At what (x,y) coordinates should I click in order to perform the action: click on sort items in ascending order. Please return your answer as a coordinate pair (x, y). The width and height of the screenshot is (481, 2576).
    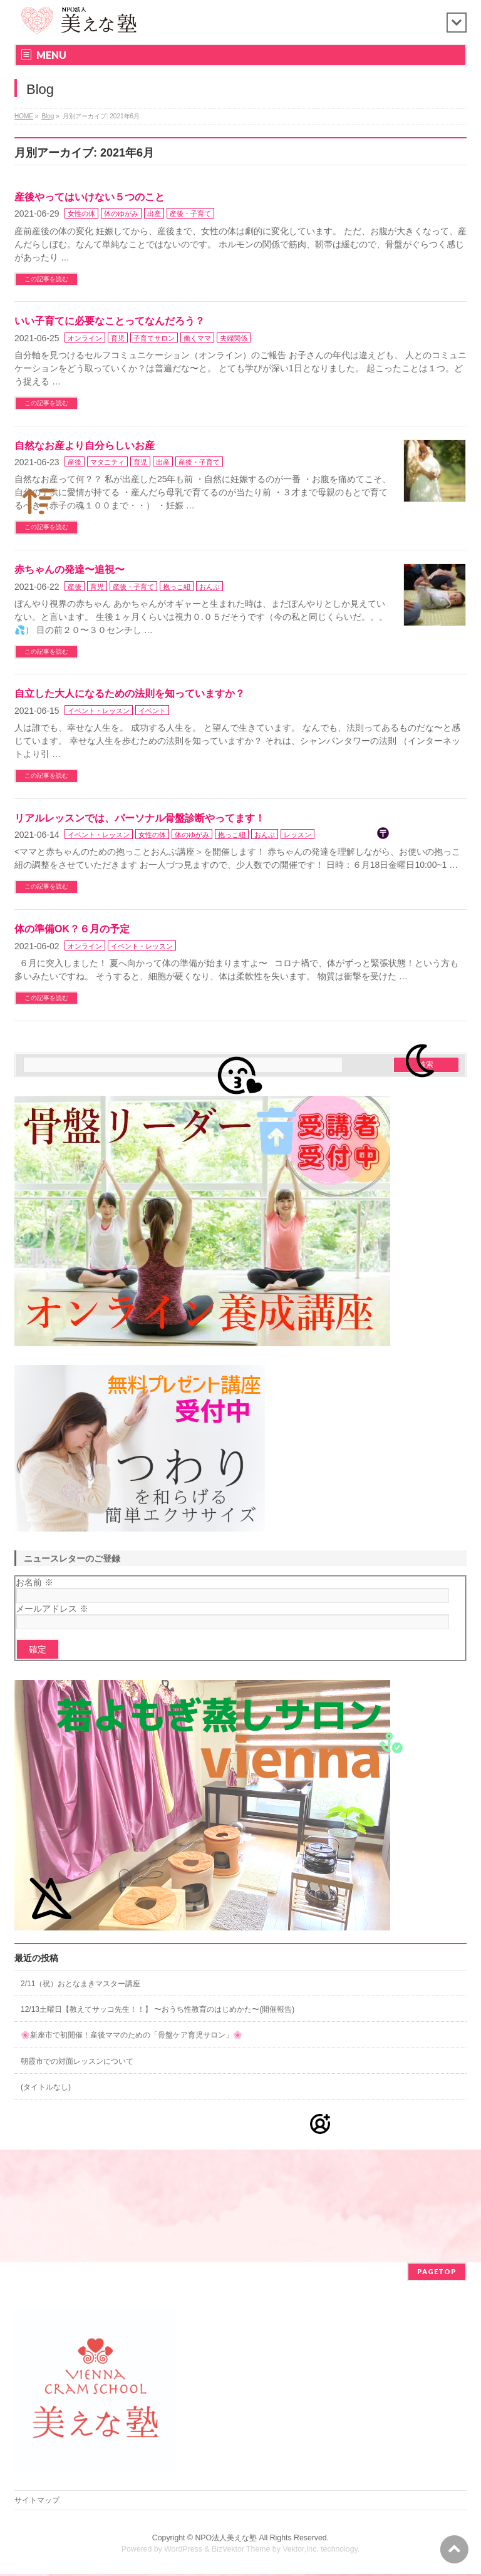
    Looking at the image, I should click on (39, 502).